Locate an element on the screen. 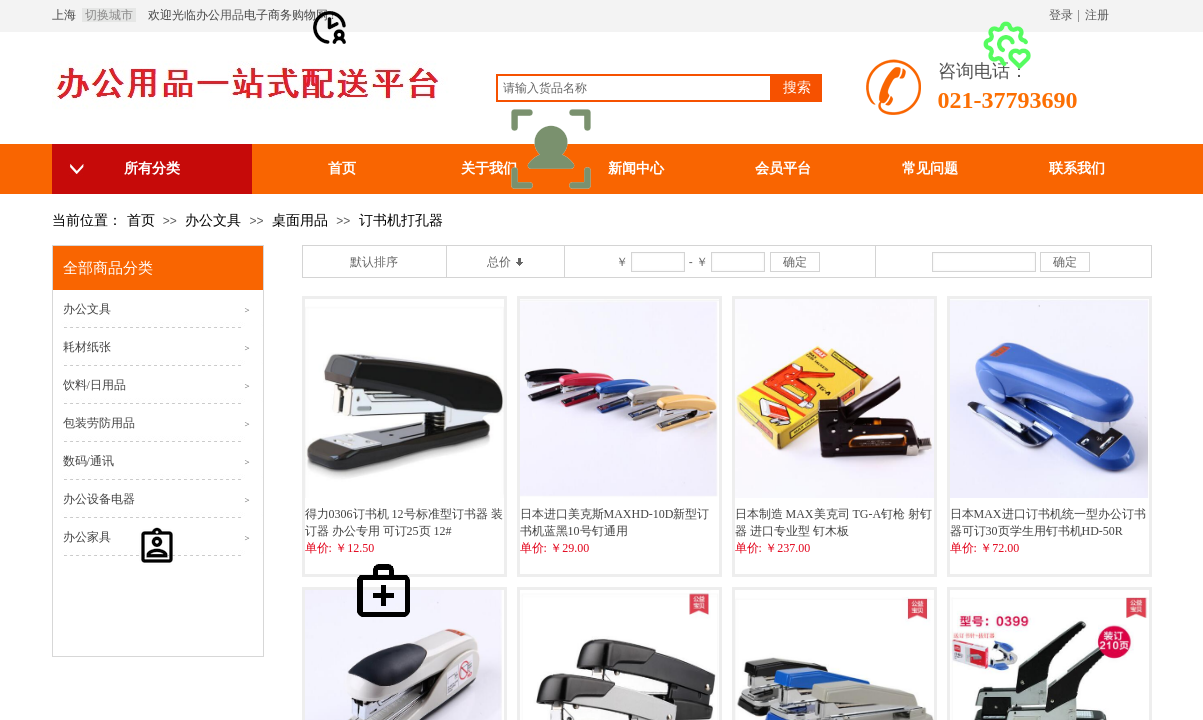 The image size is (1203, 720). view assigned user profile is located at coordinates (157, 547).